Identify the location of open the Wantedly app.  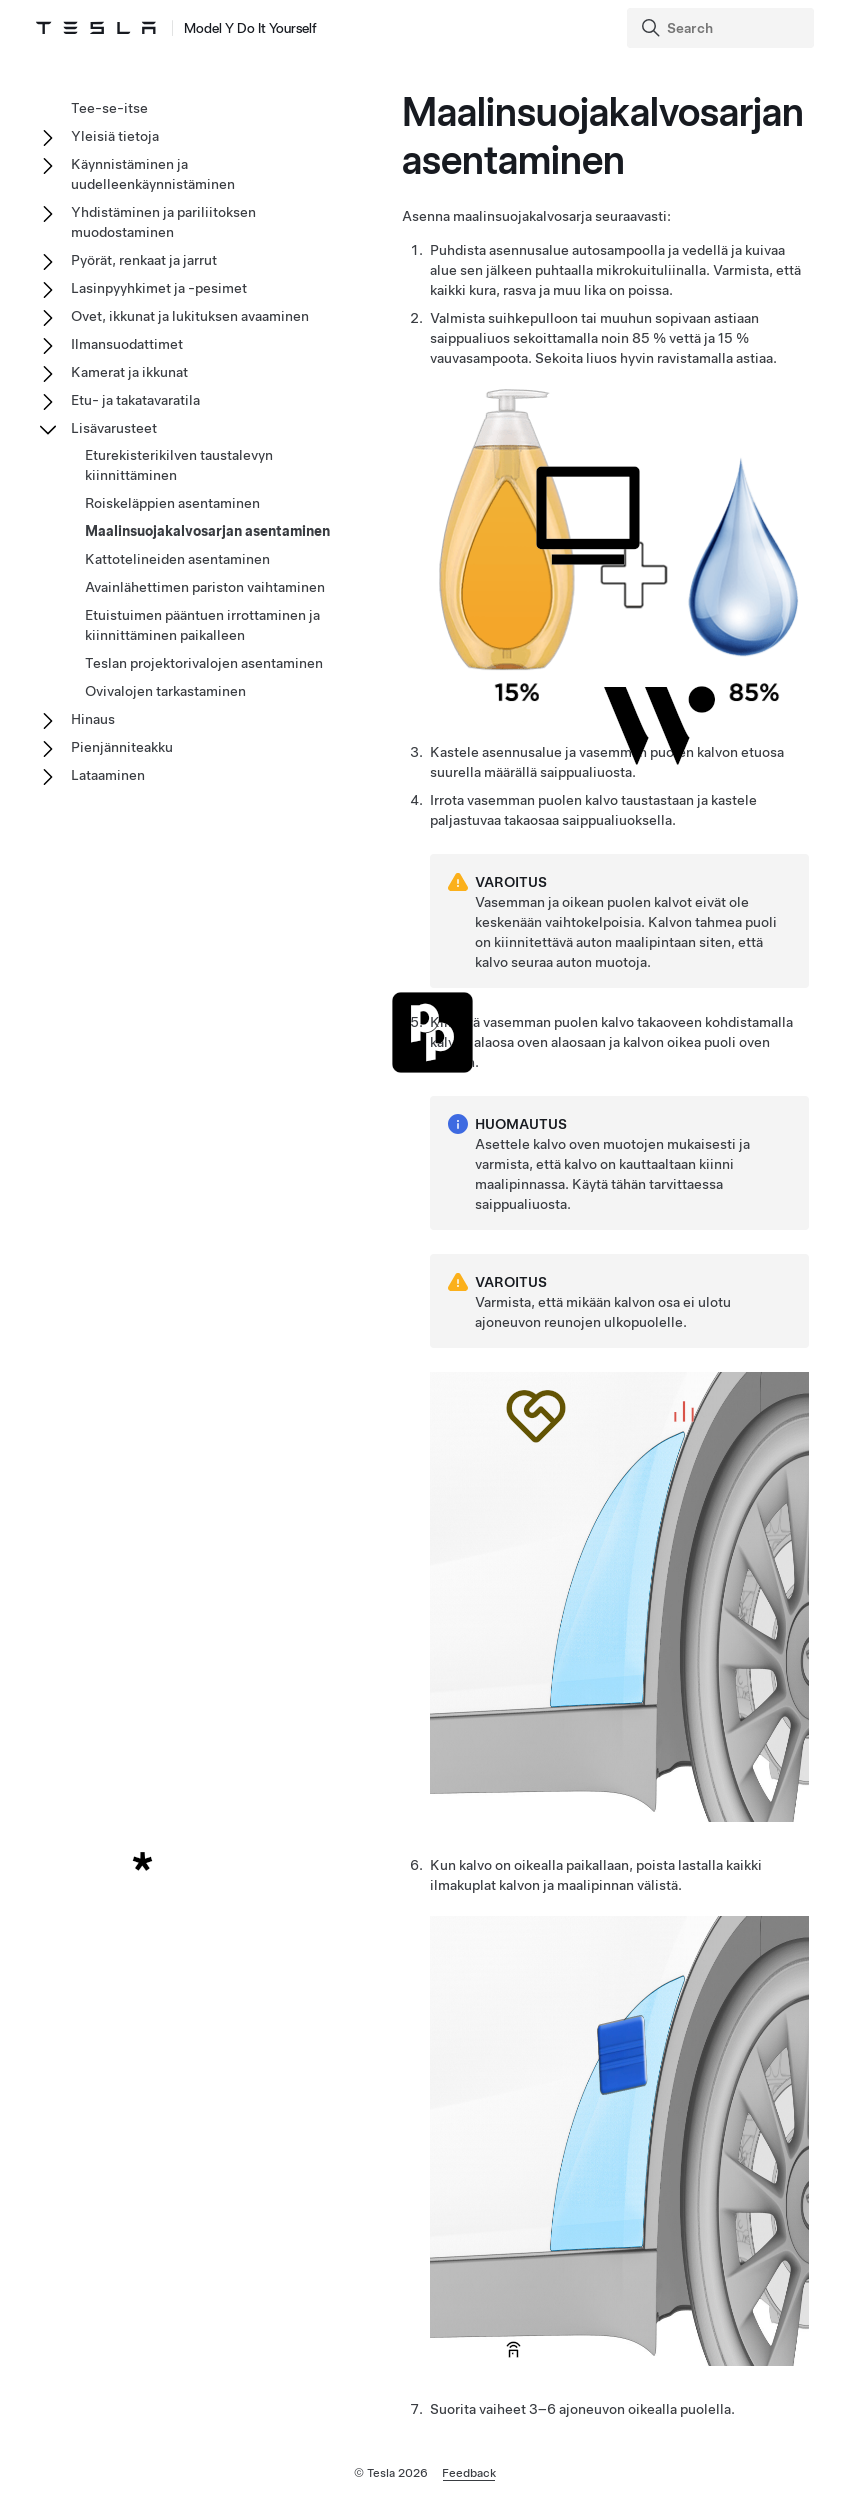
(659, 725).